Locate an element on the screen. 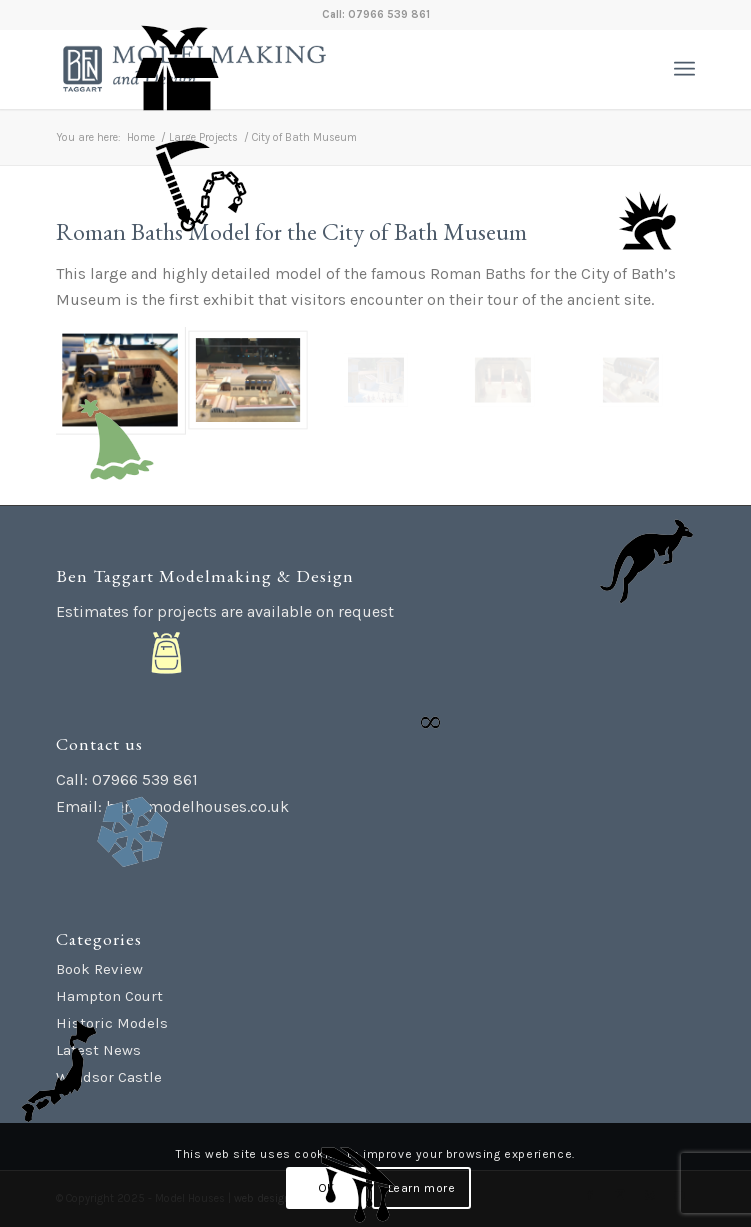 The image size is (751, 1227). select japan as your region or country is located at coordinates (59, 1071).